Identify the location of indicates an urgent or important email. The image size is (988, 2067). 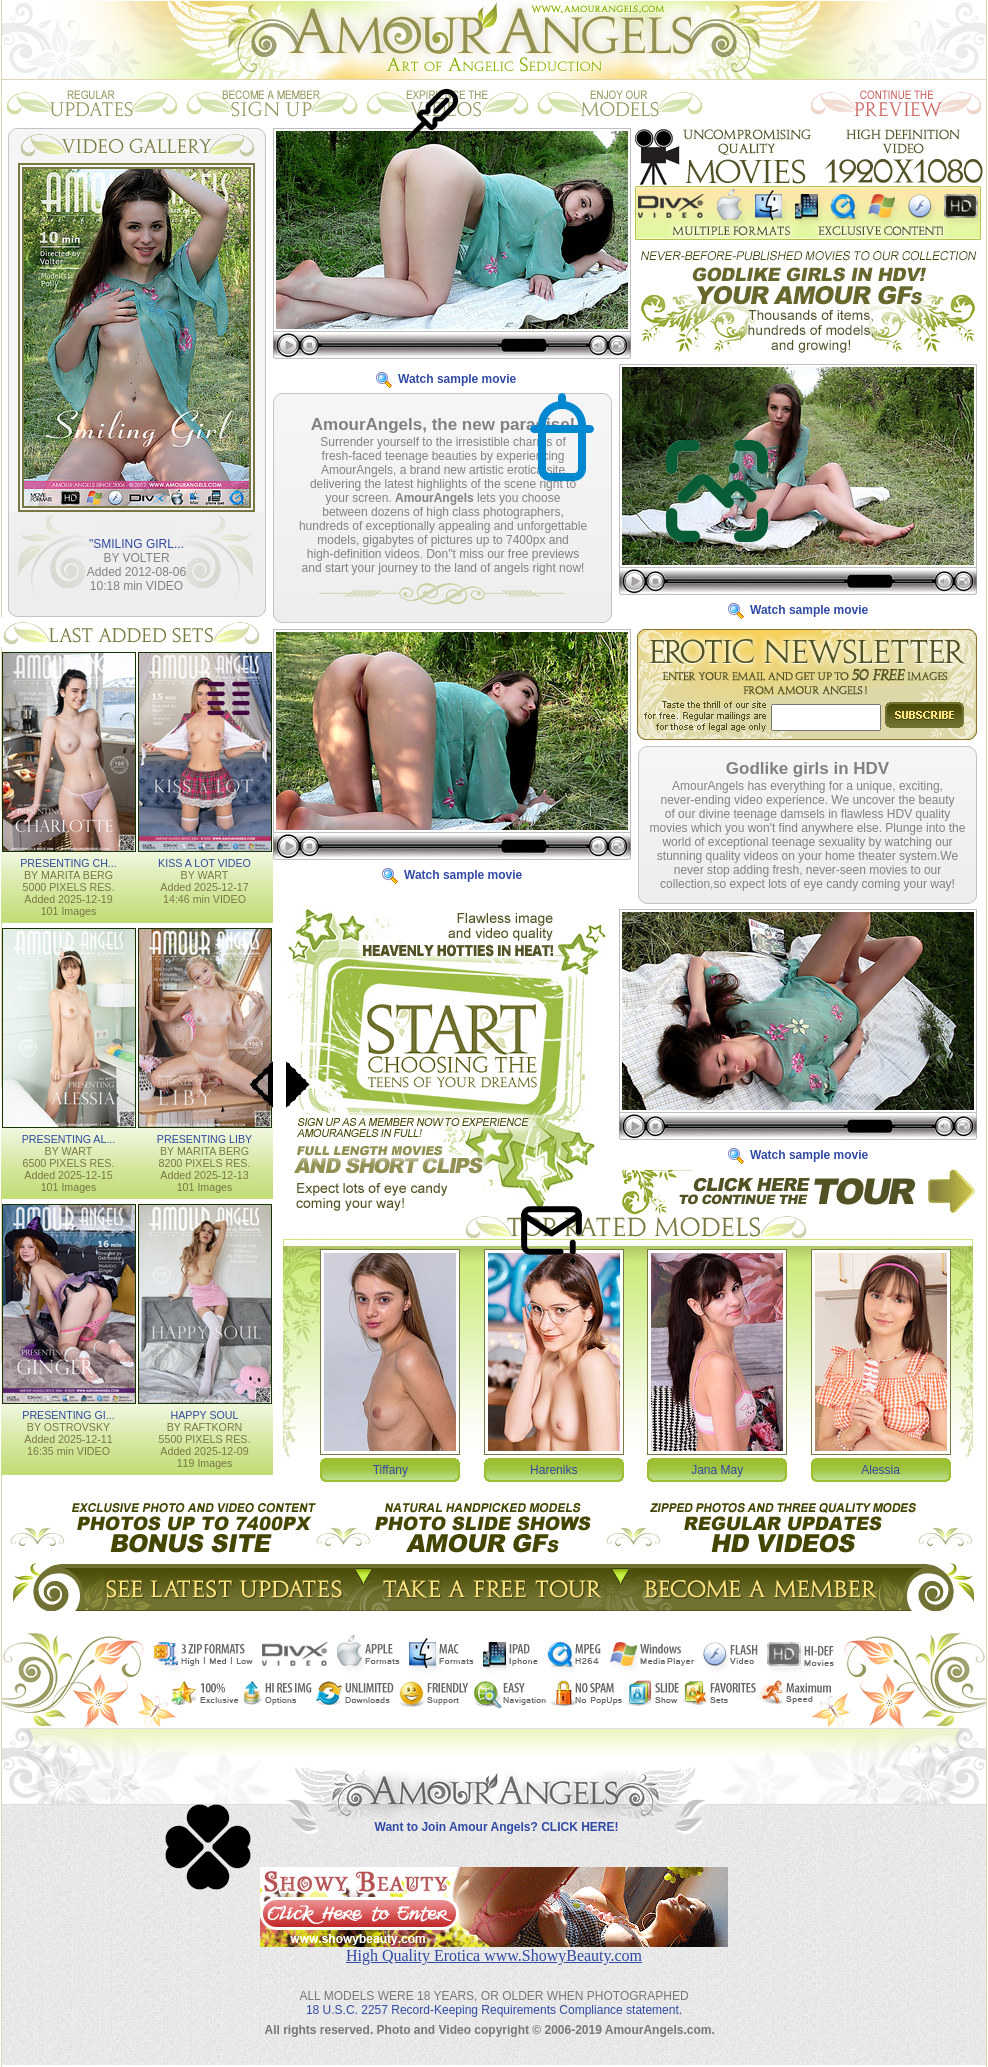
(551, 1230).